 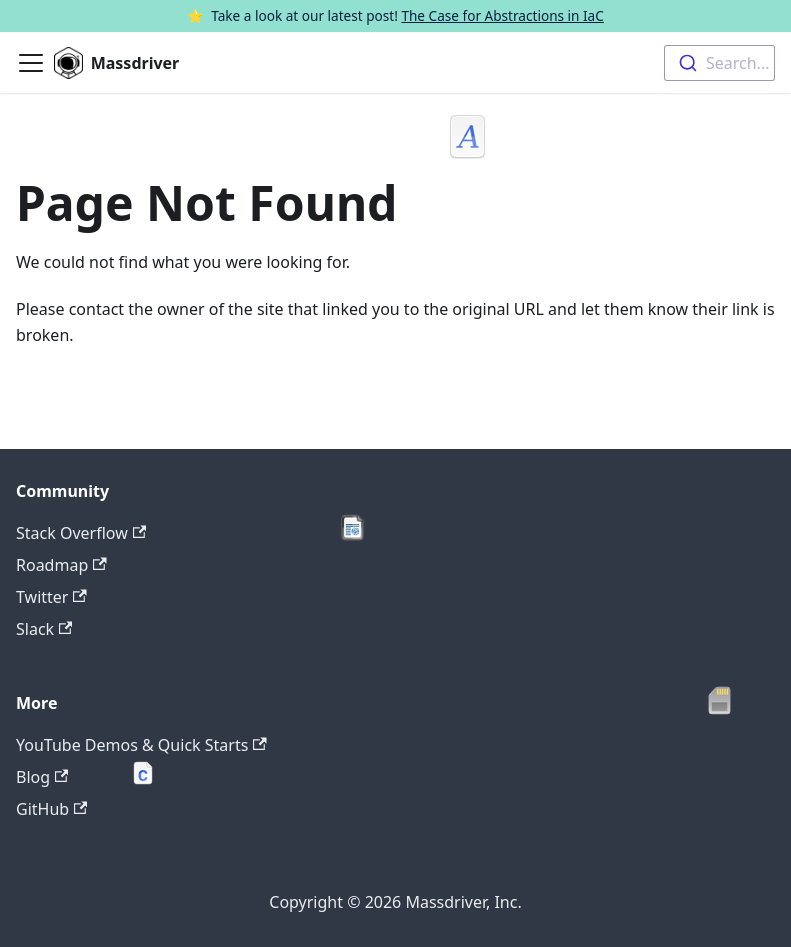 What do you see at coordinates (352, 527) in the screenshot?
I see `a libreoffice web document file` at bounding box center [352, 527].